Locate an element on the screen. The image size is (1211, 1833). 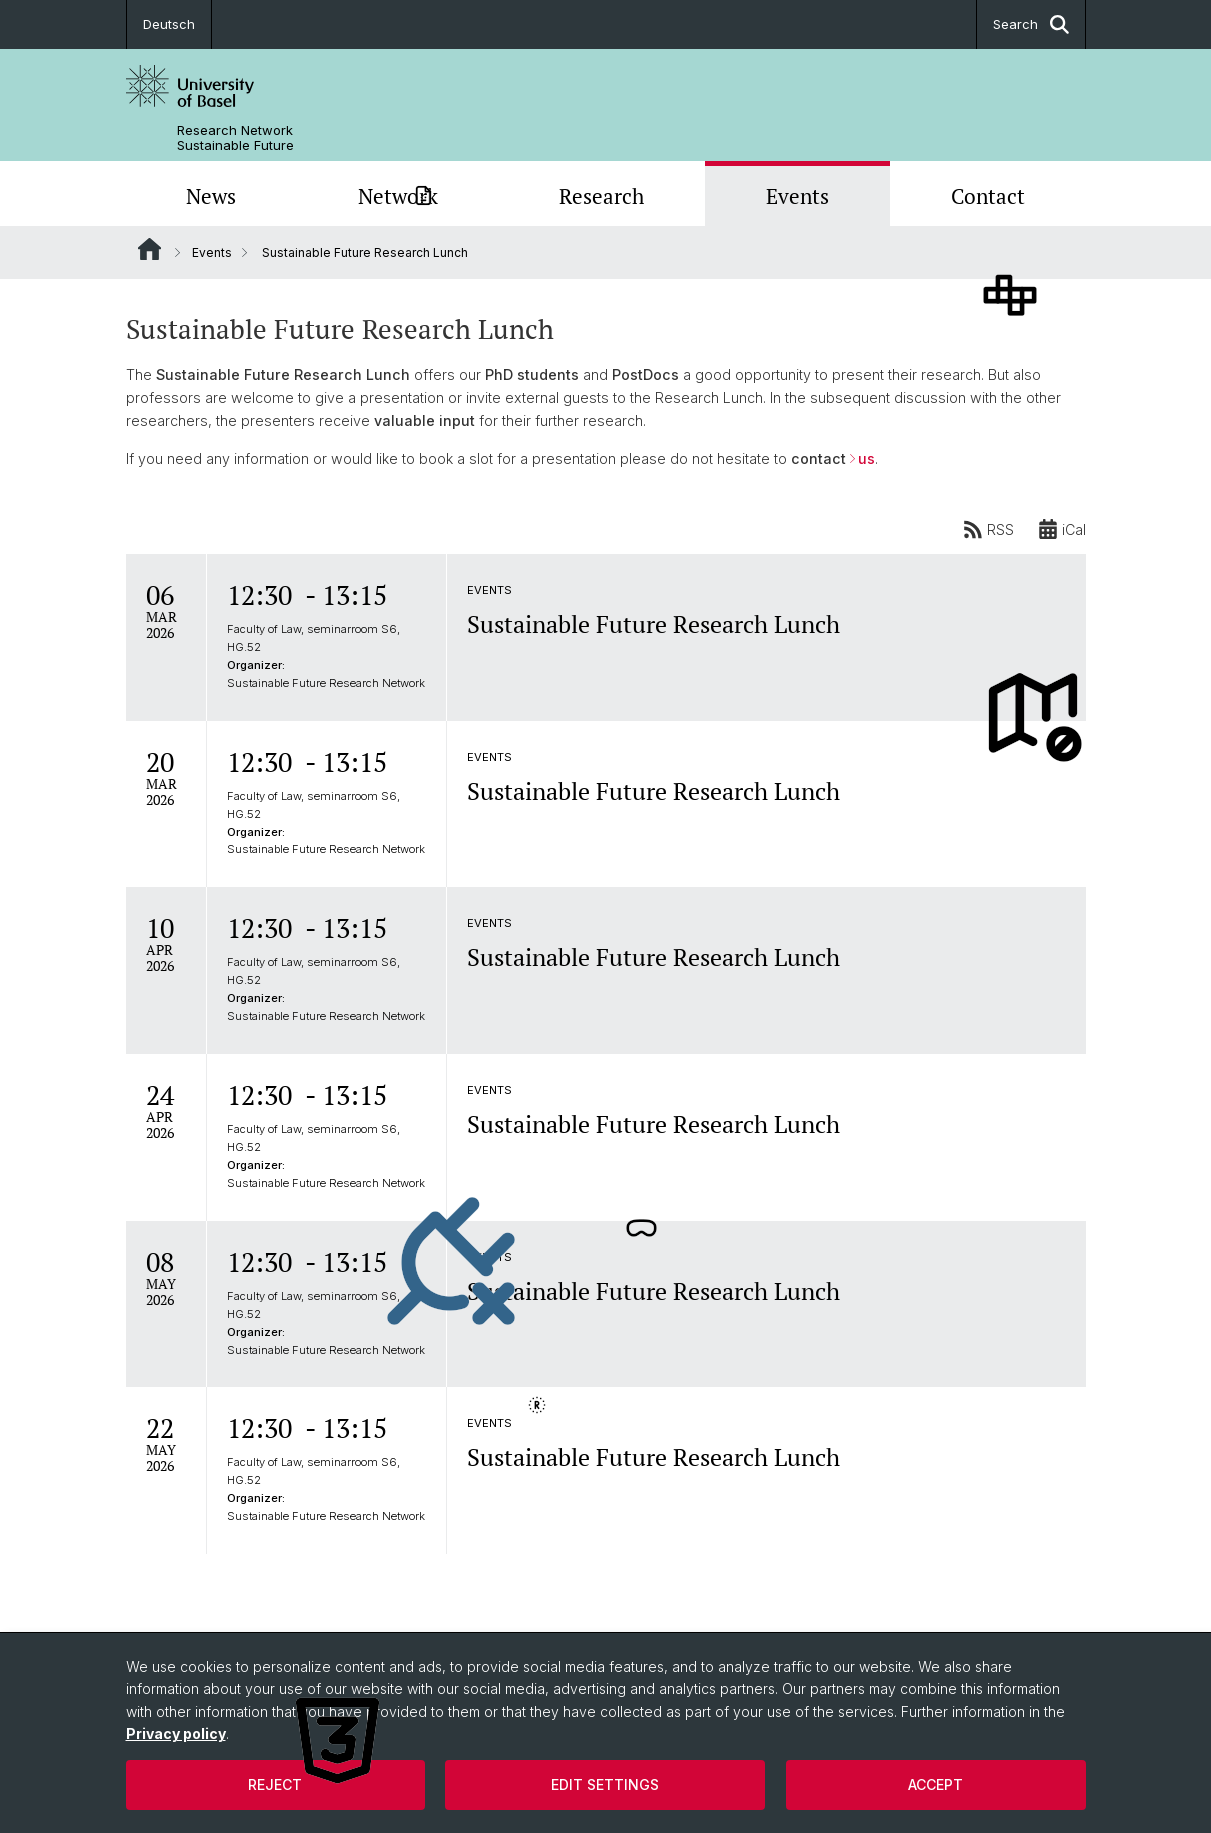
disconnected or unplugged device is located at coordinates (451, 1261).